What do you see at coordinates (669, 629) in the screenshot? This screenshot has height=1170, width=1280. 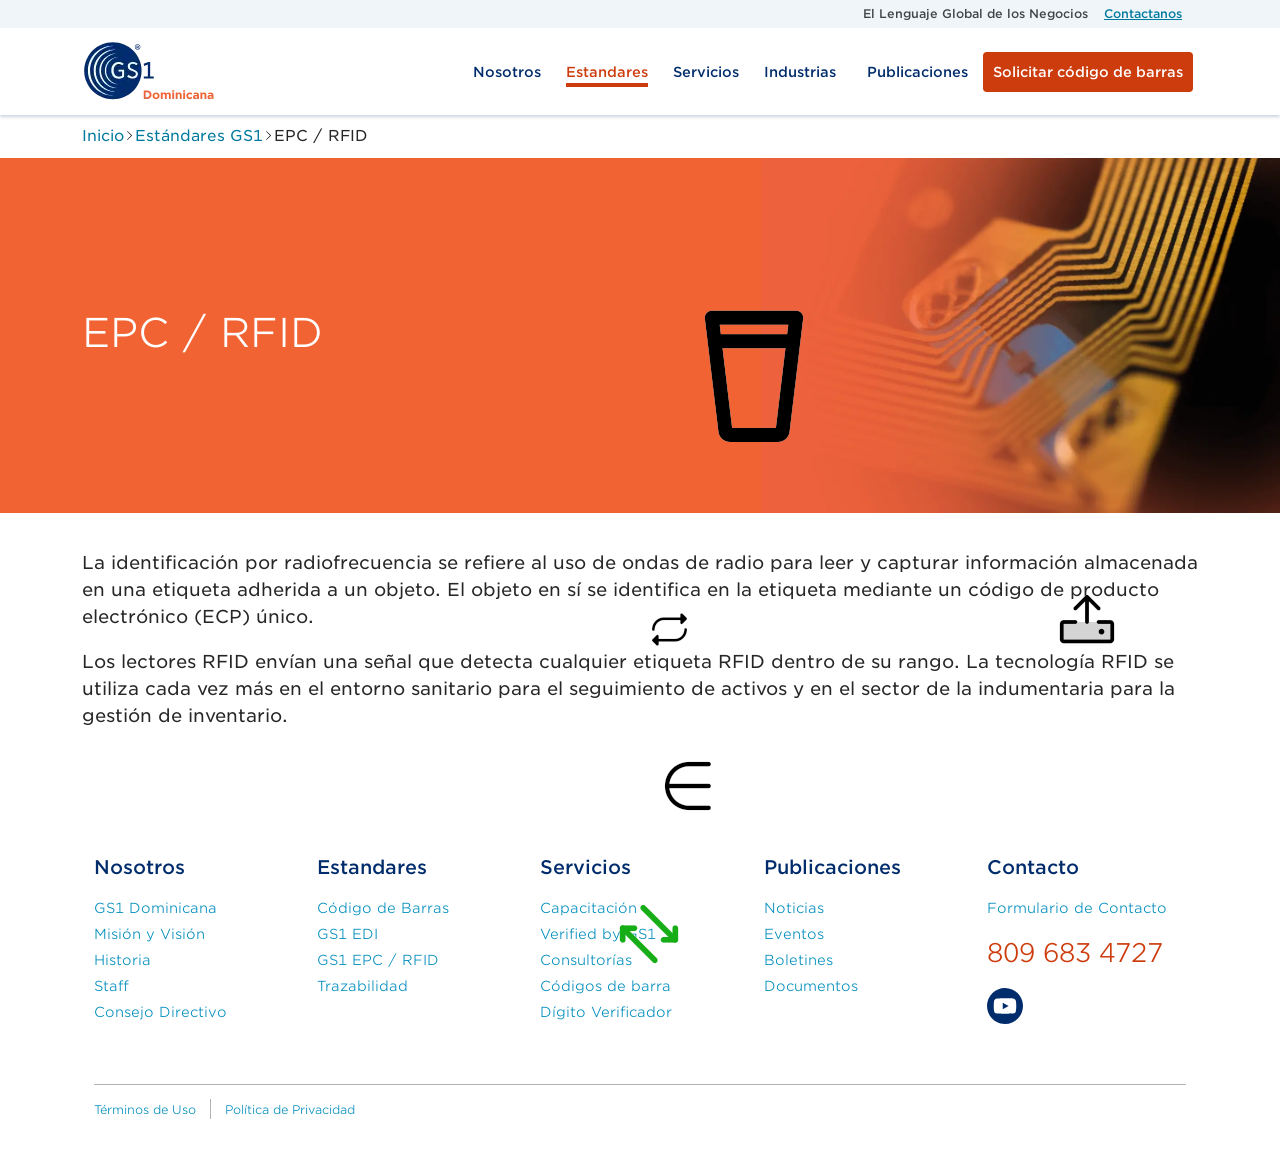 I see `enable repeat mode for media playback` at bounding box center [669, 629].